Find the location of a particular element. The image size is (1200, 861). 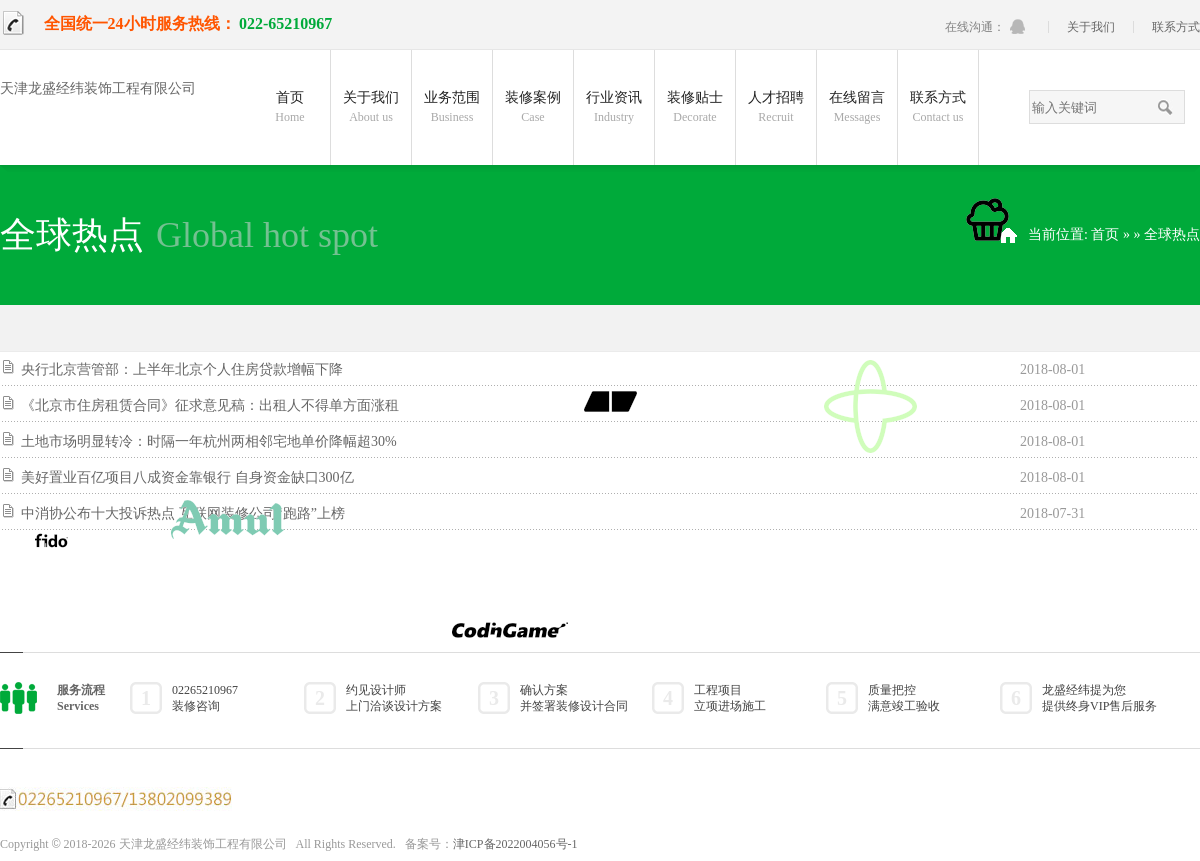

Amul brand logo is located at coordinates (227, 519).